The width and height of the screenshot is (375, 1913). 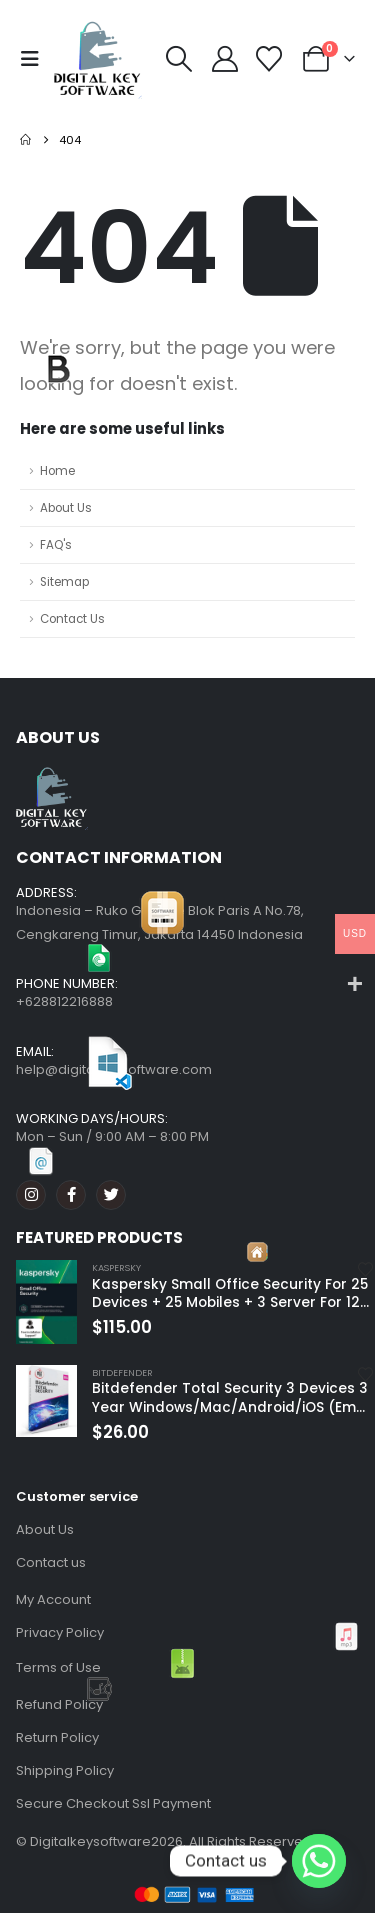 What do you see at coordinates (41, 1161) in the screenshot?
I see `an email message file` at bounding box center [41, 1161].